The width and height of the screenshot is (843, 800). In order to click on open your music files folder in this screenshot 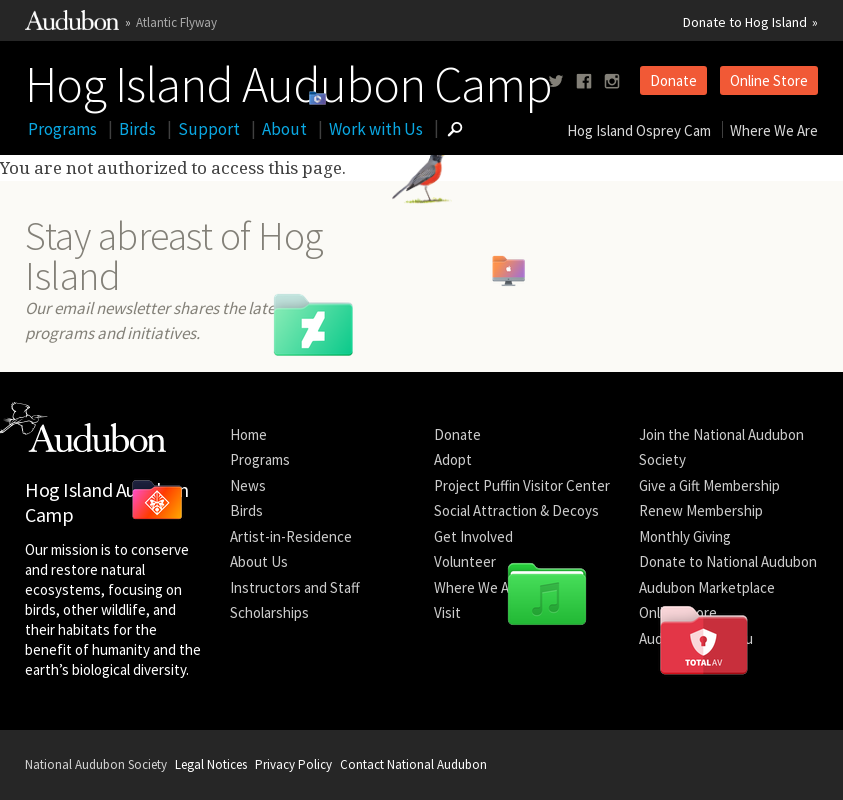, I will do `click(547, 594)`.